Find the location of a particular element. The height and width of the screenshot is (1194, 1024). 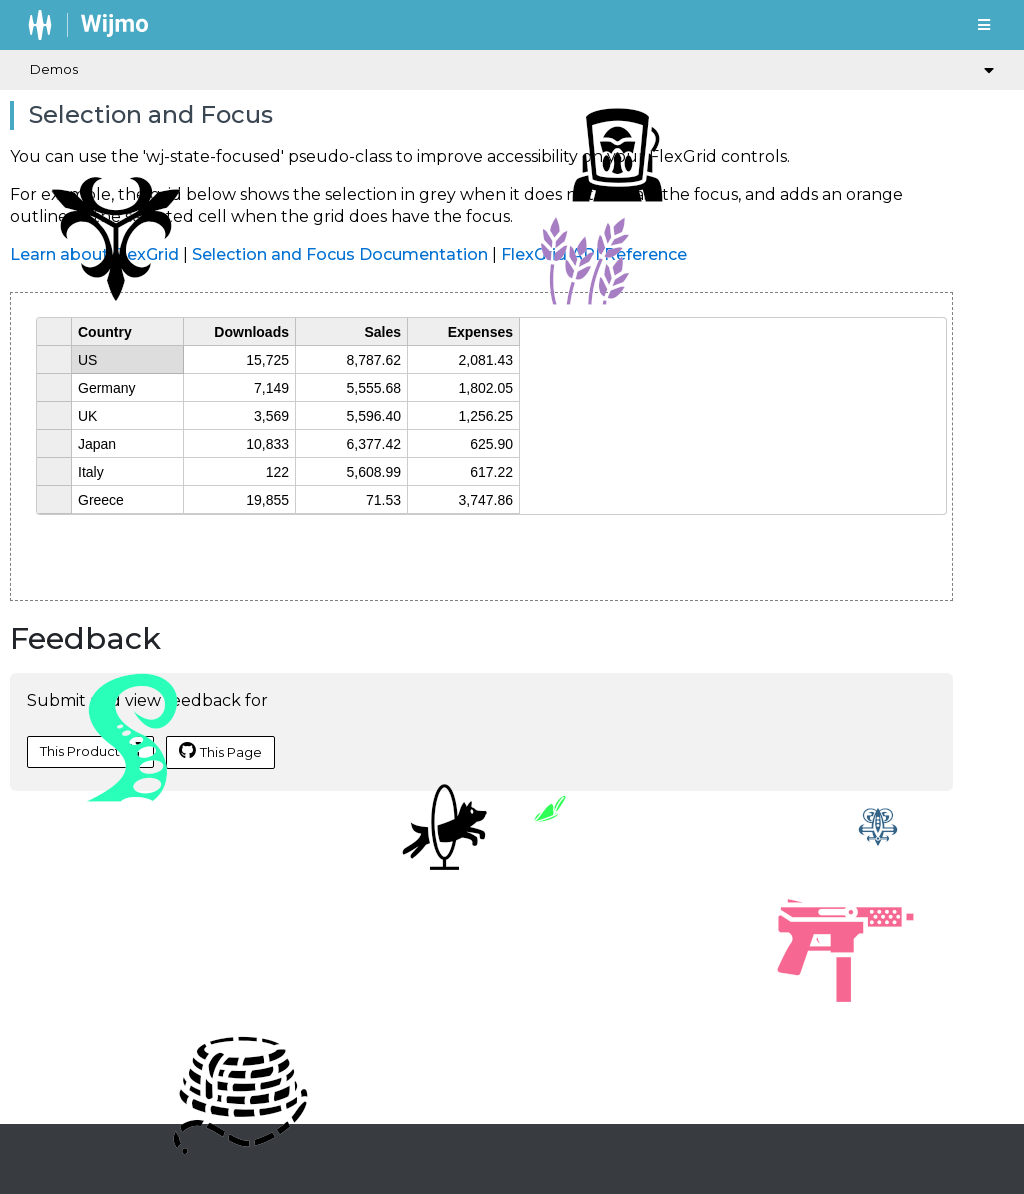

equip rope item in inventory is located at coordinates (240, 1095).